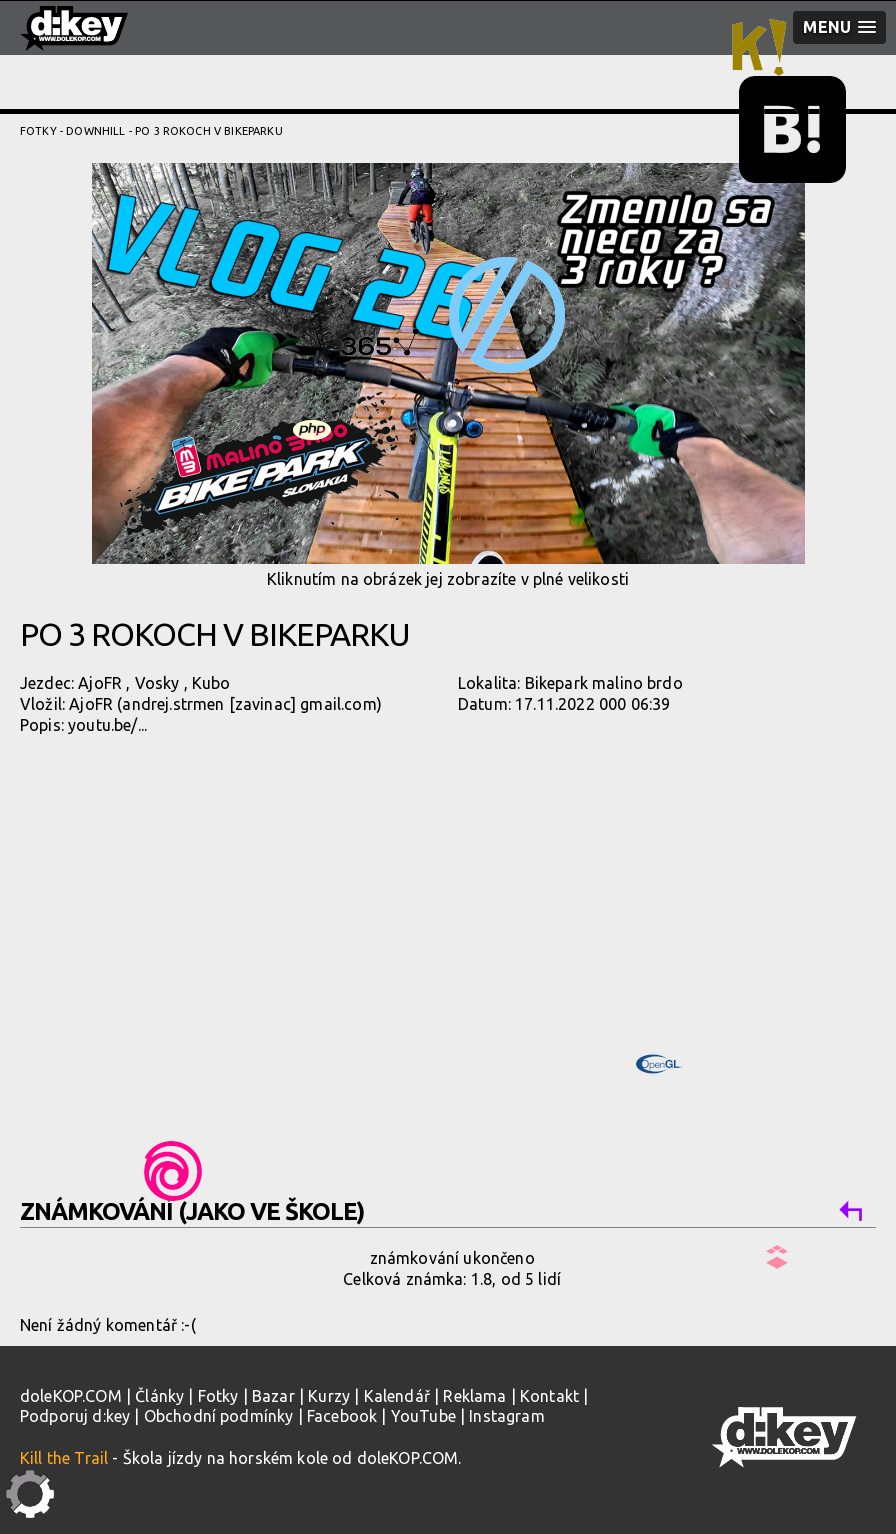 This screenshot has width=896, height=1534. Describe the element at coordinates (507, 315) in the screenshot. I see `odin programming language logo` at that location.